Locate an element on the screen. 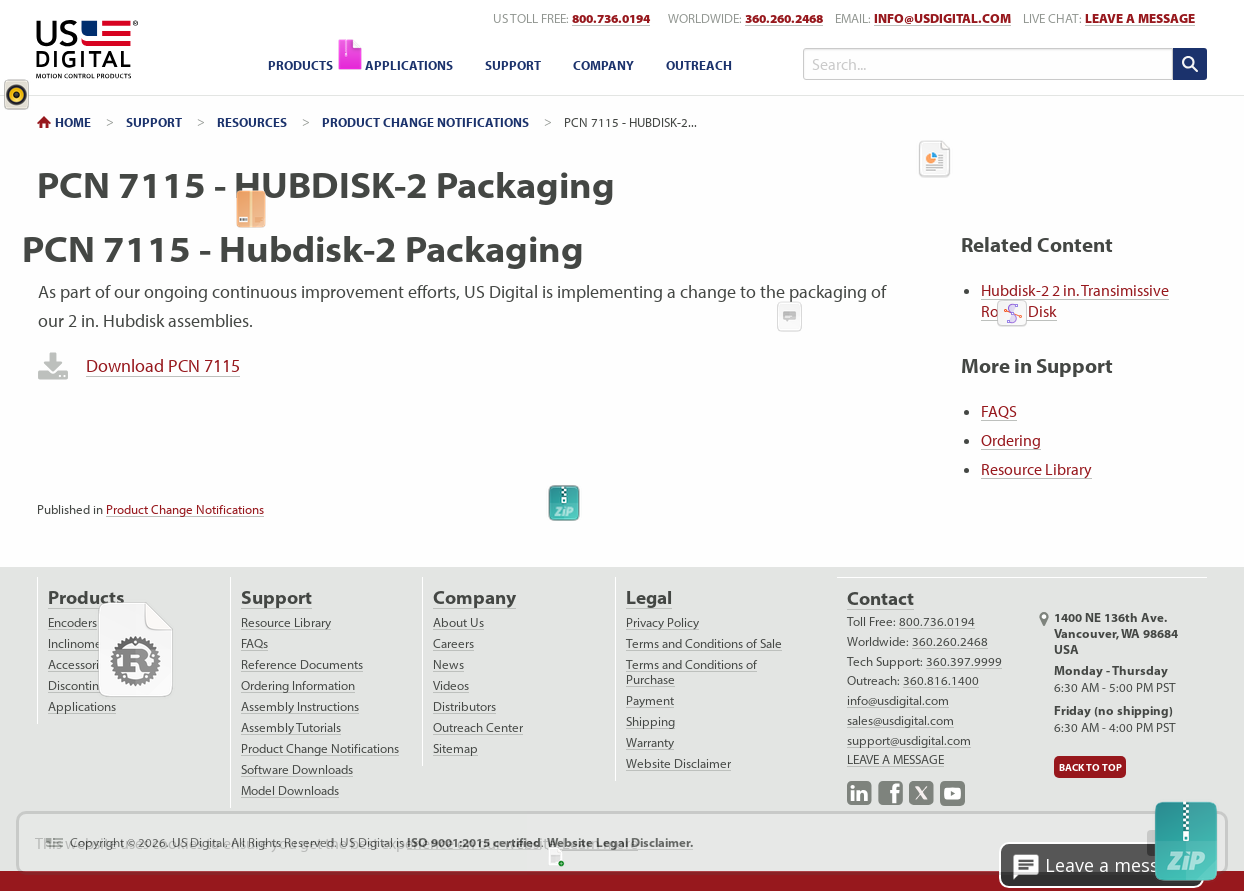 This screenshot has width=1244, height=891. open a compressed zip archive is located at coordinates (564, 503).